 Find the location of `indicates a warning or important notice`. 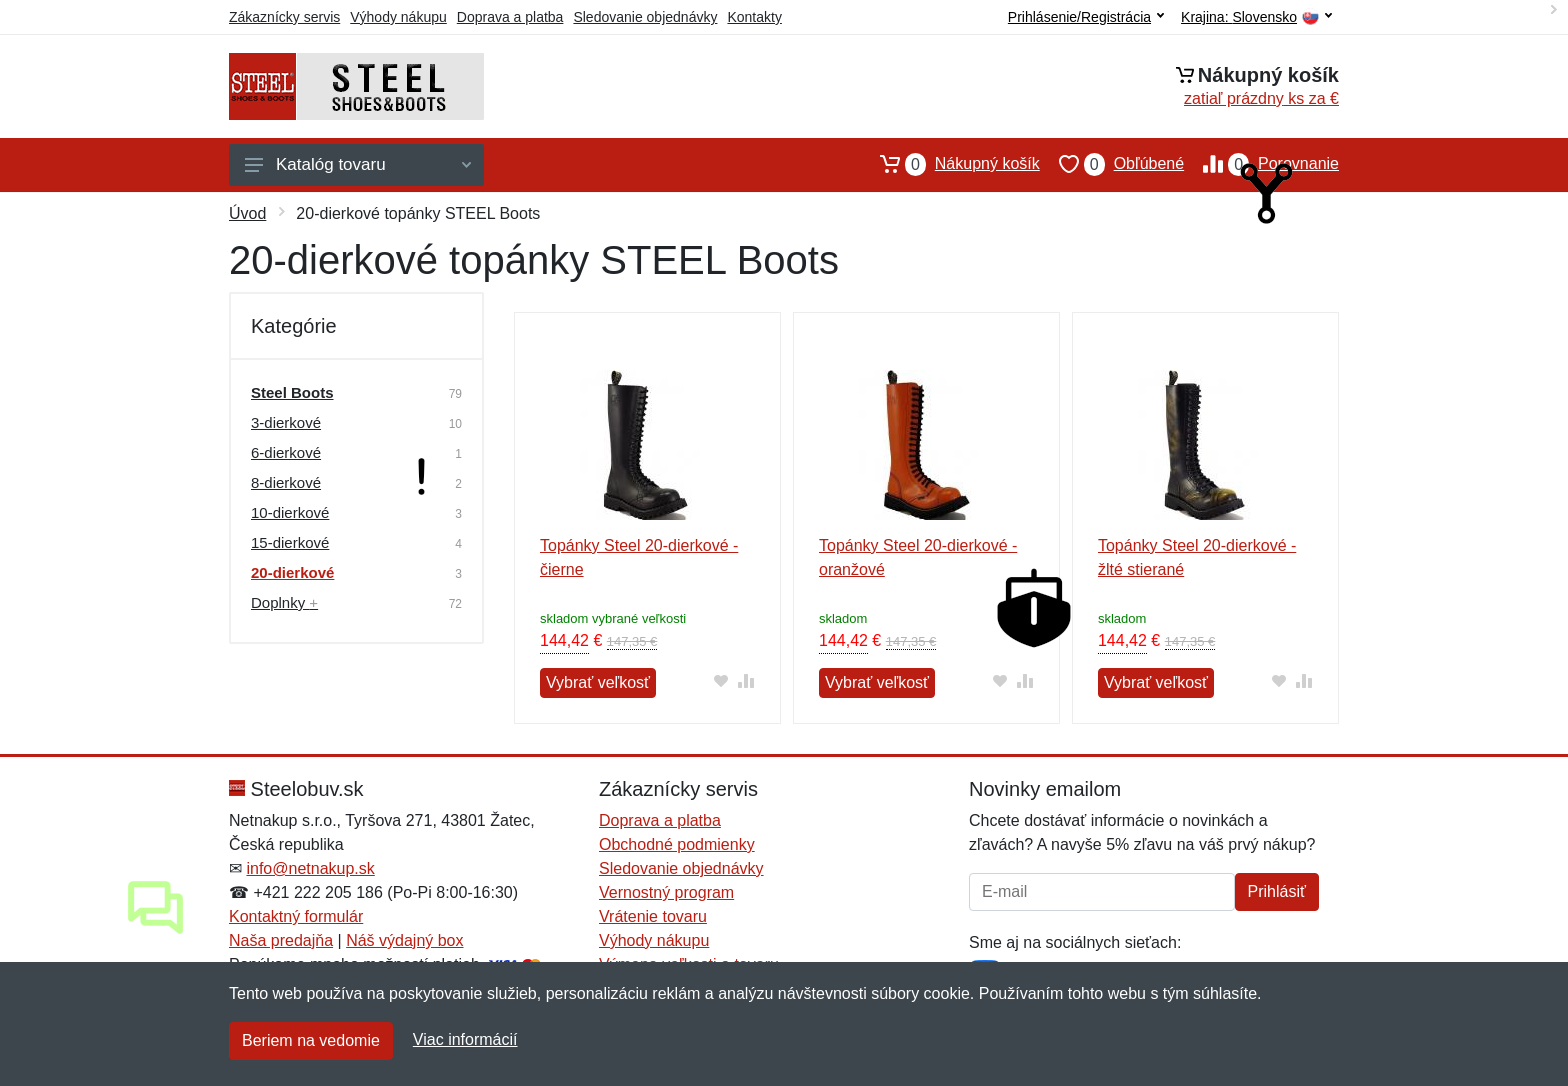

indicates a warning or important notice is located at coordinates (421, 476).